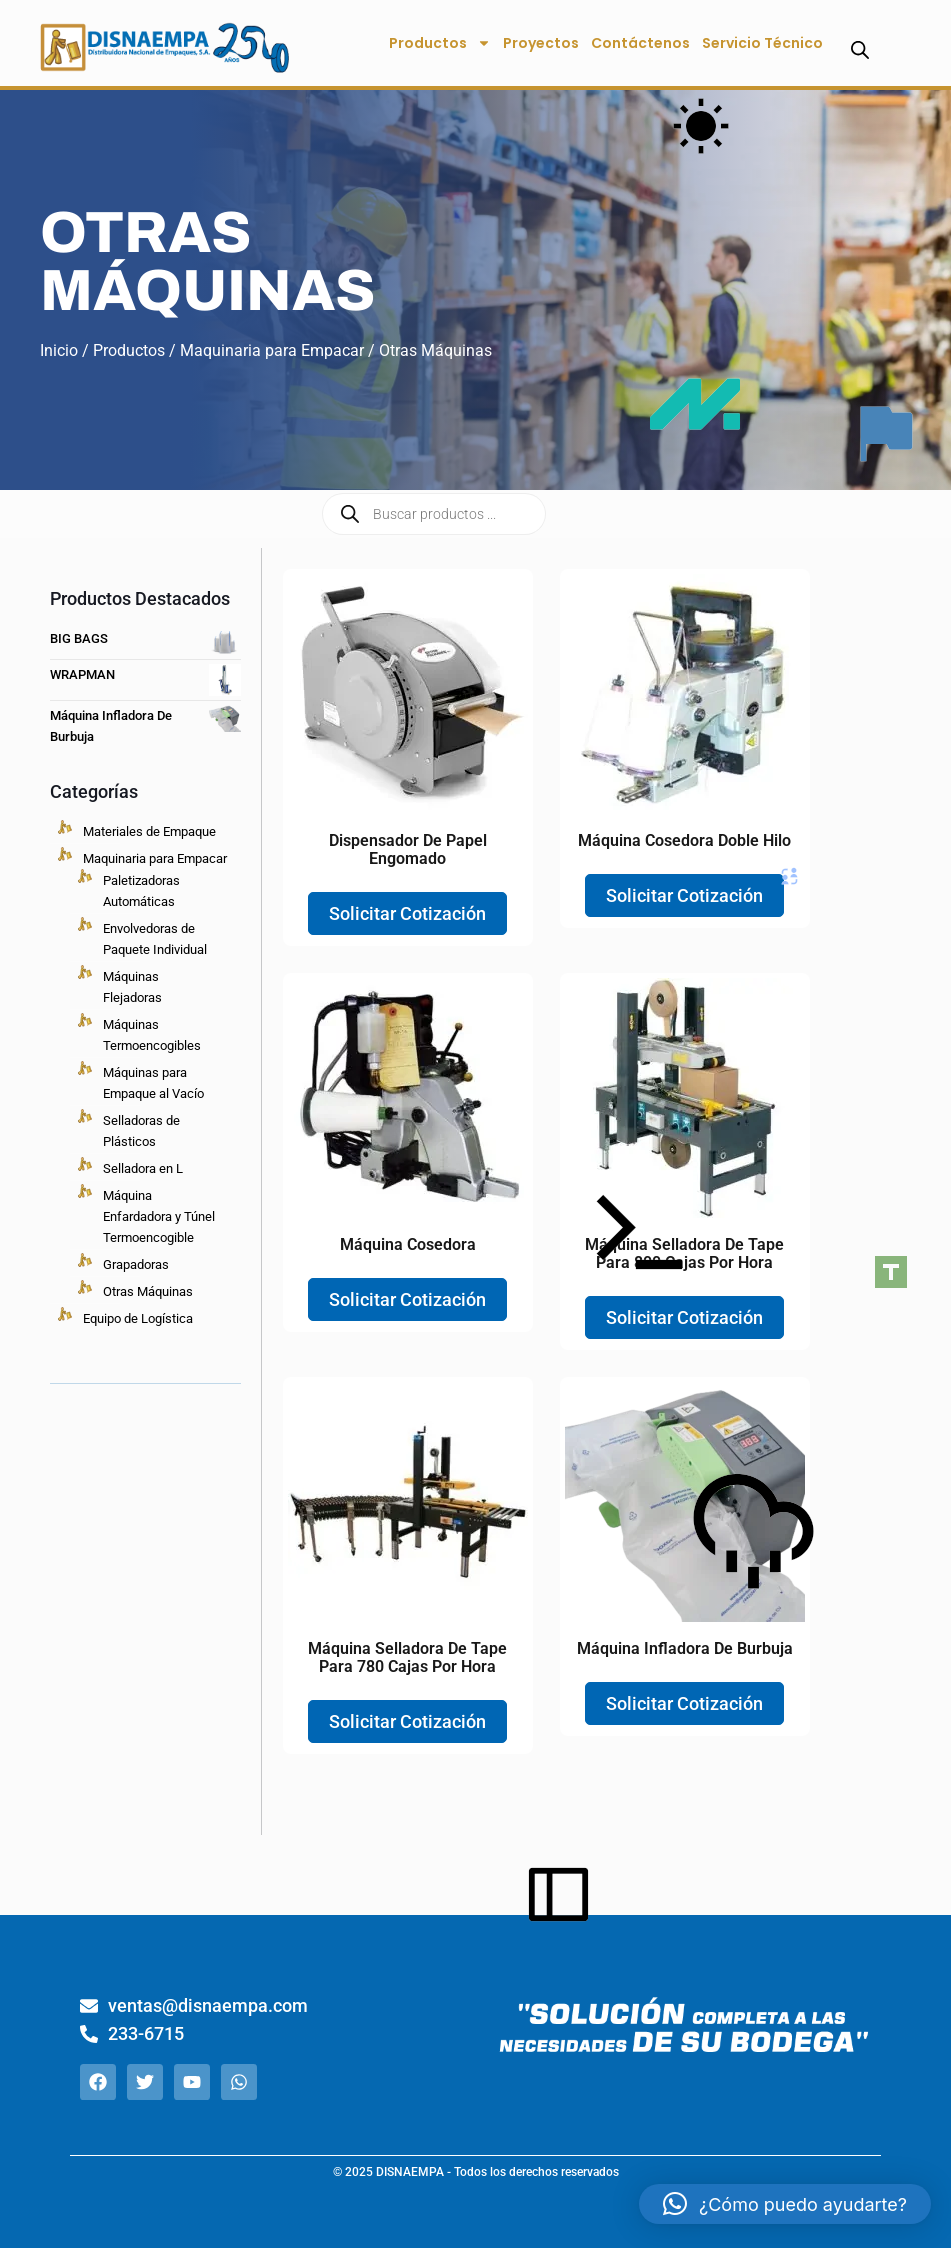 This screenshot has height=2248, width=951. I want to click on indicates rainy or showery weather conditions, so click(753, 1528).